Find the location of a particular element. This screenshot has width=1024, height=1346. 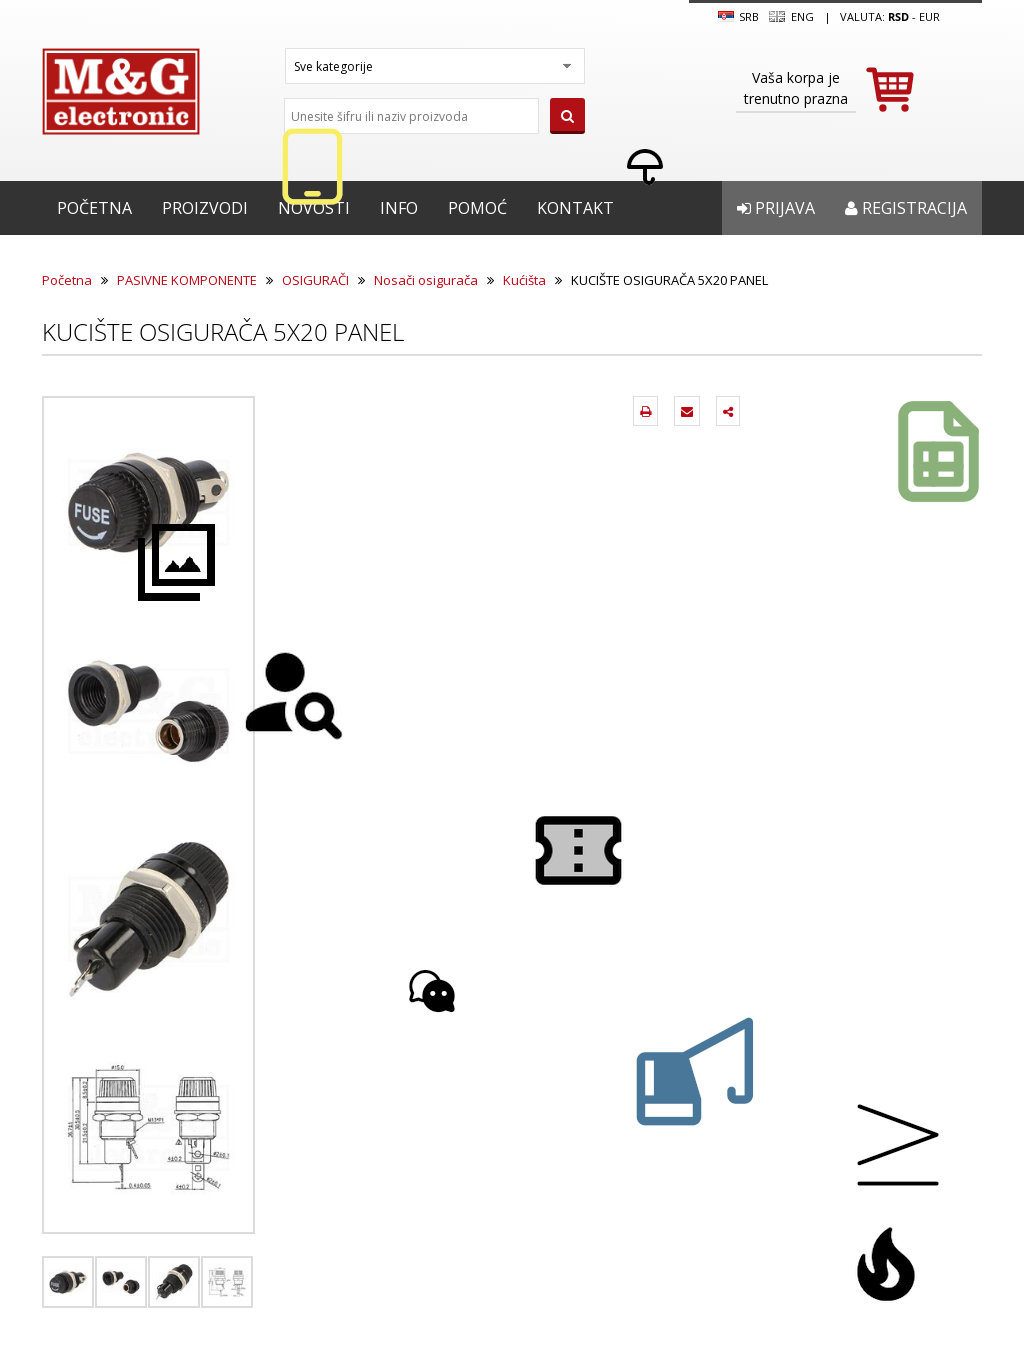

view your tickets or passes is located at coordinates (578, 850).